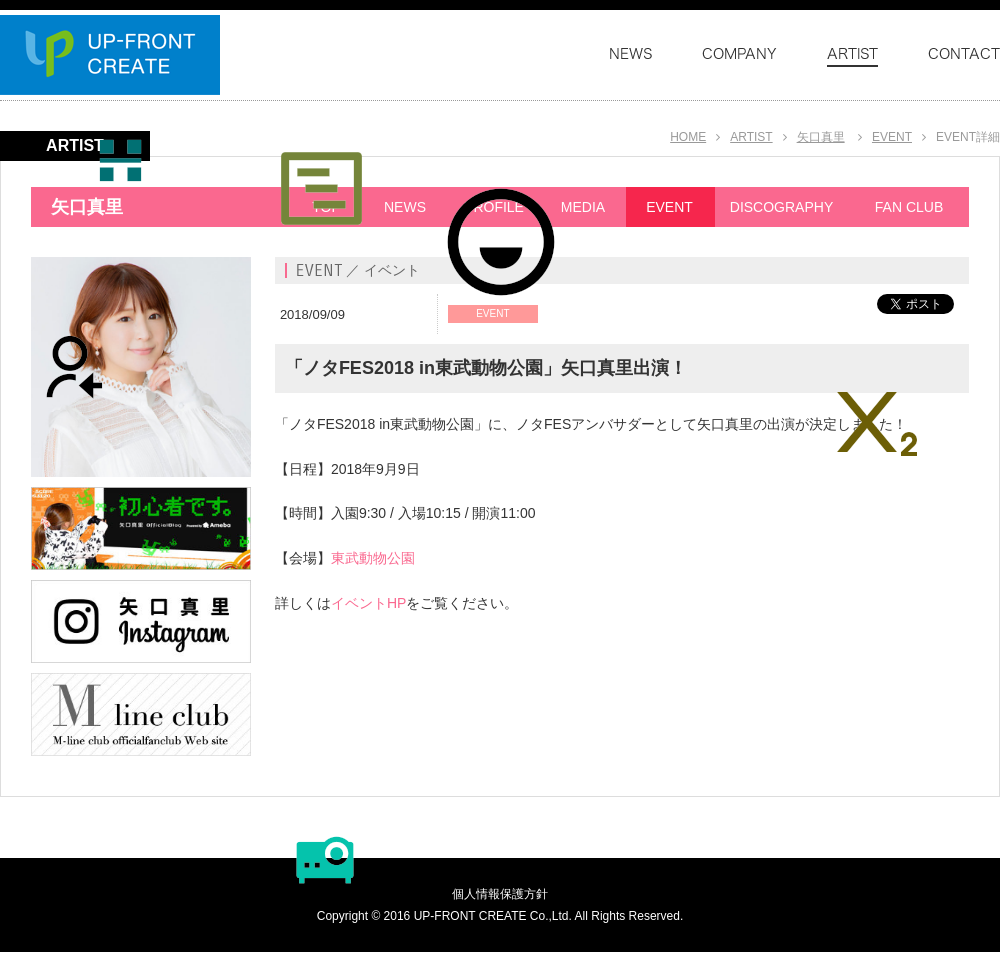  I want to click on switch to timeline view, so click(321, 188).